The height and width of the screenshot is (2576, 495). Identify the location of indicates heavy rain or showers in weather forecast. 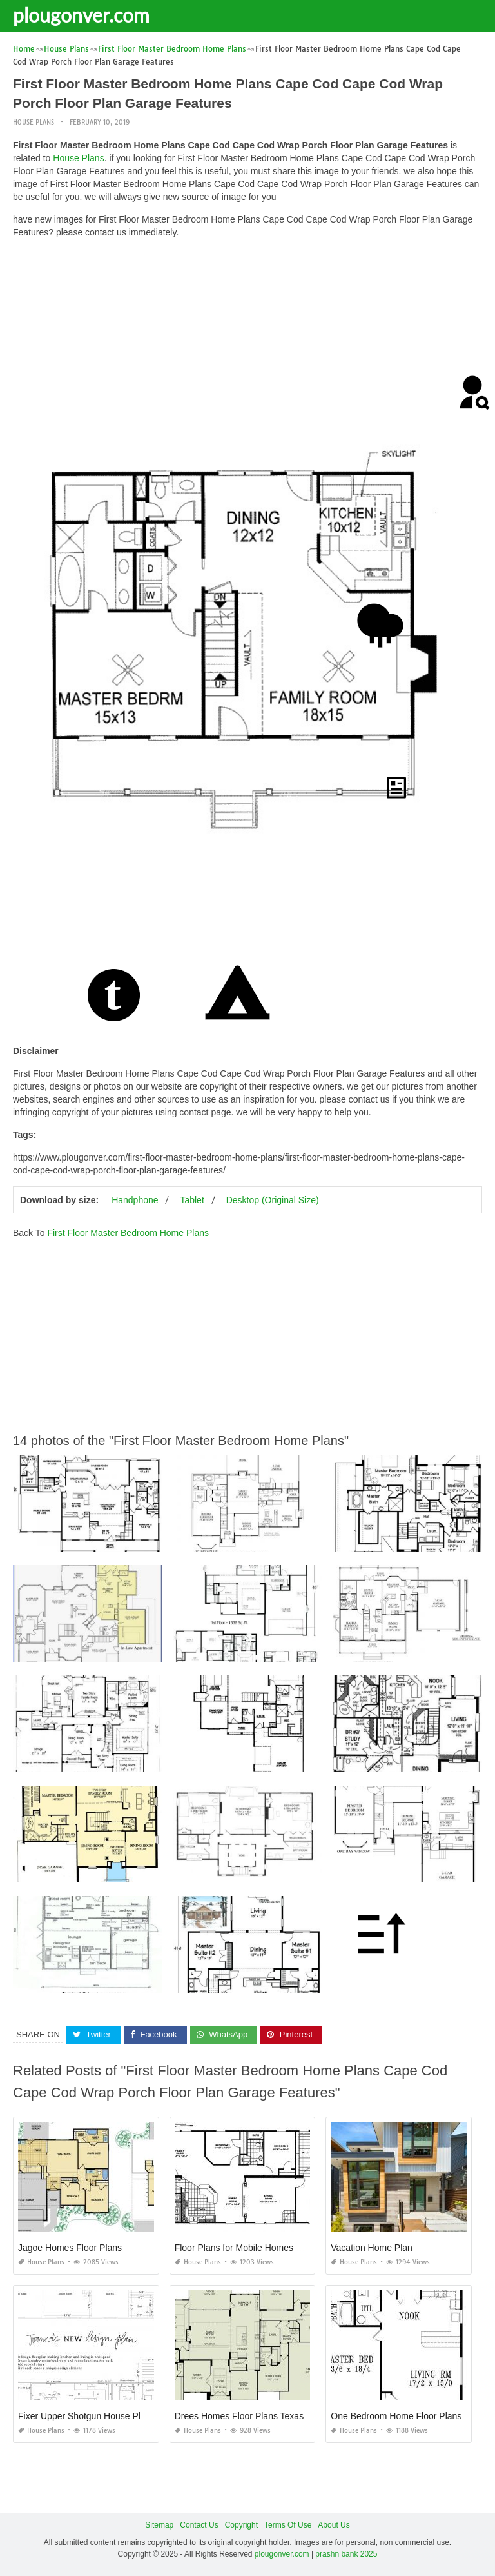
(380, 624).